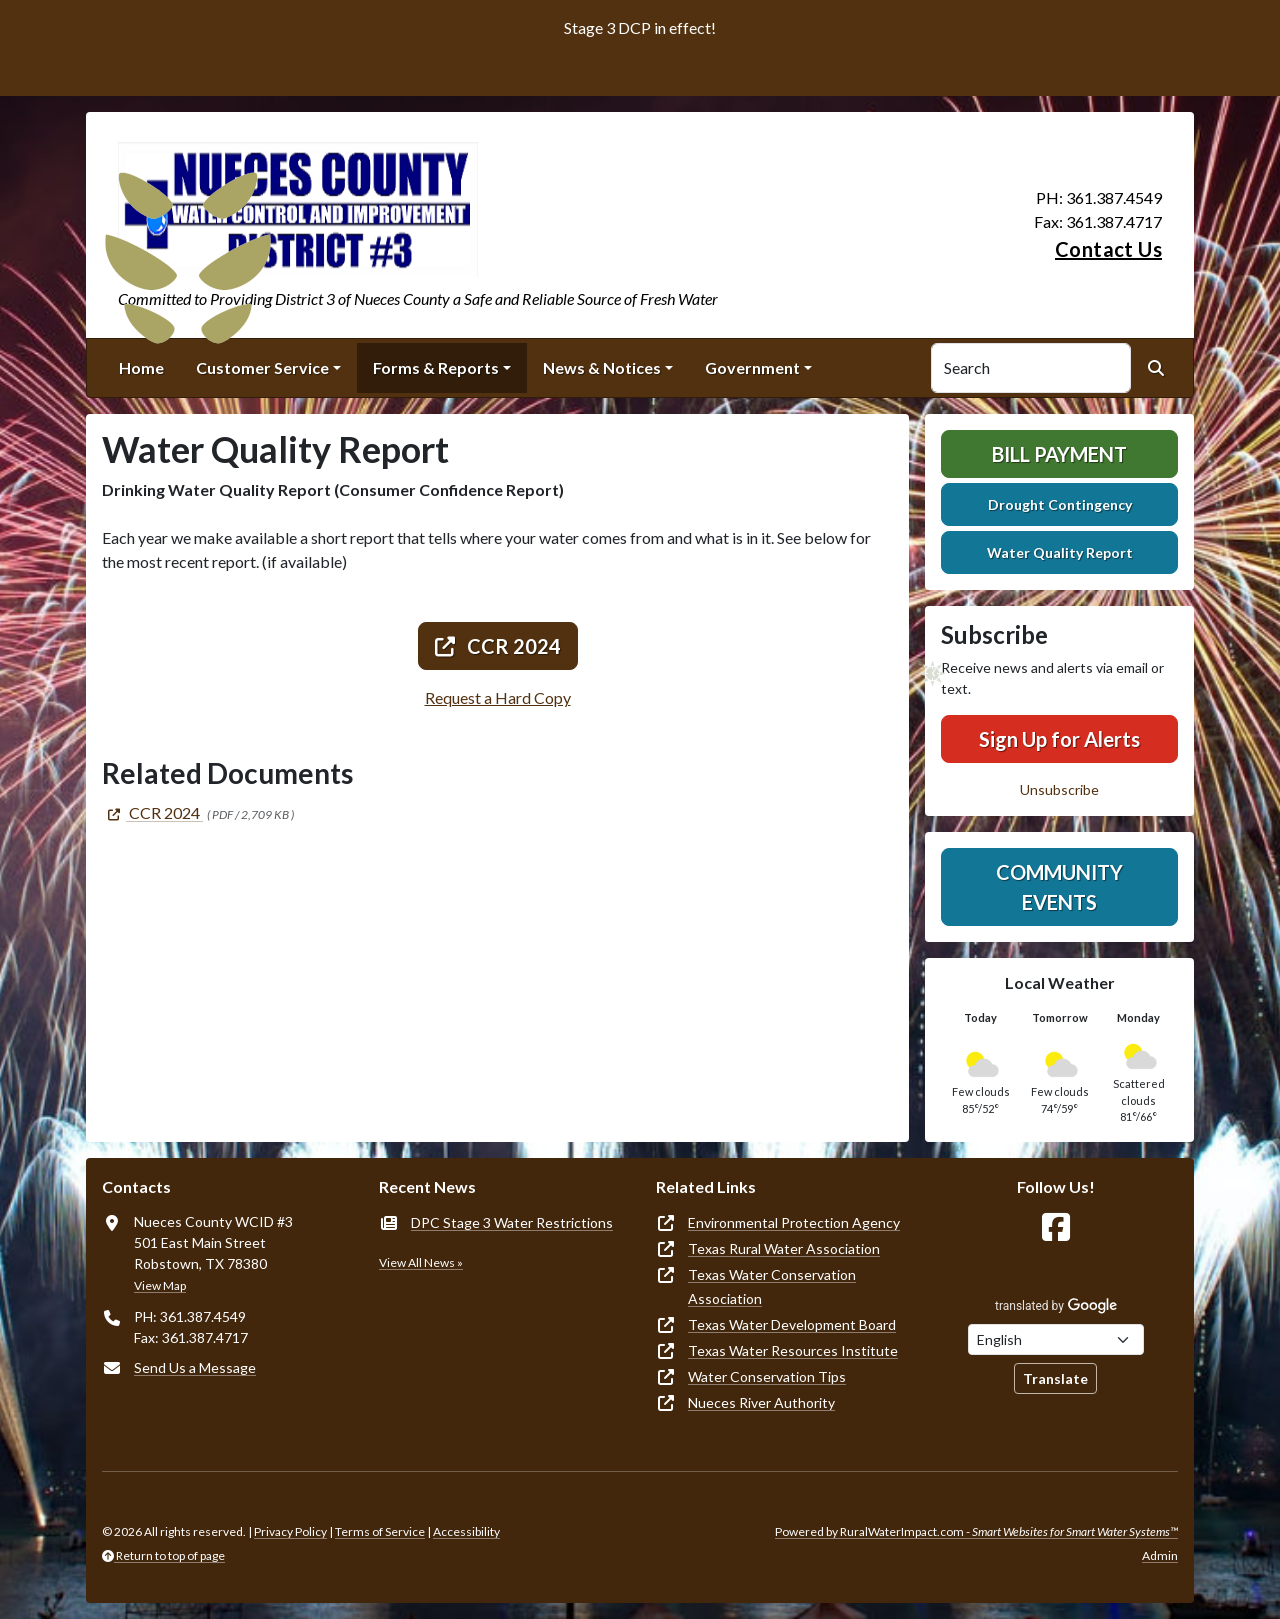  What do you see at coordinates (932, 673) in the screenshot?
I see `view or set sun-based time settings` at bounding box center [932, 673].